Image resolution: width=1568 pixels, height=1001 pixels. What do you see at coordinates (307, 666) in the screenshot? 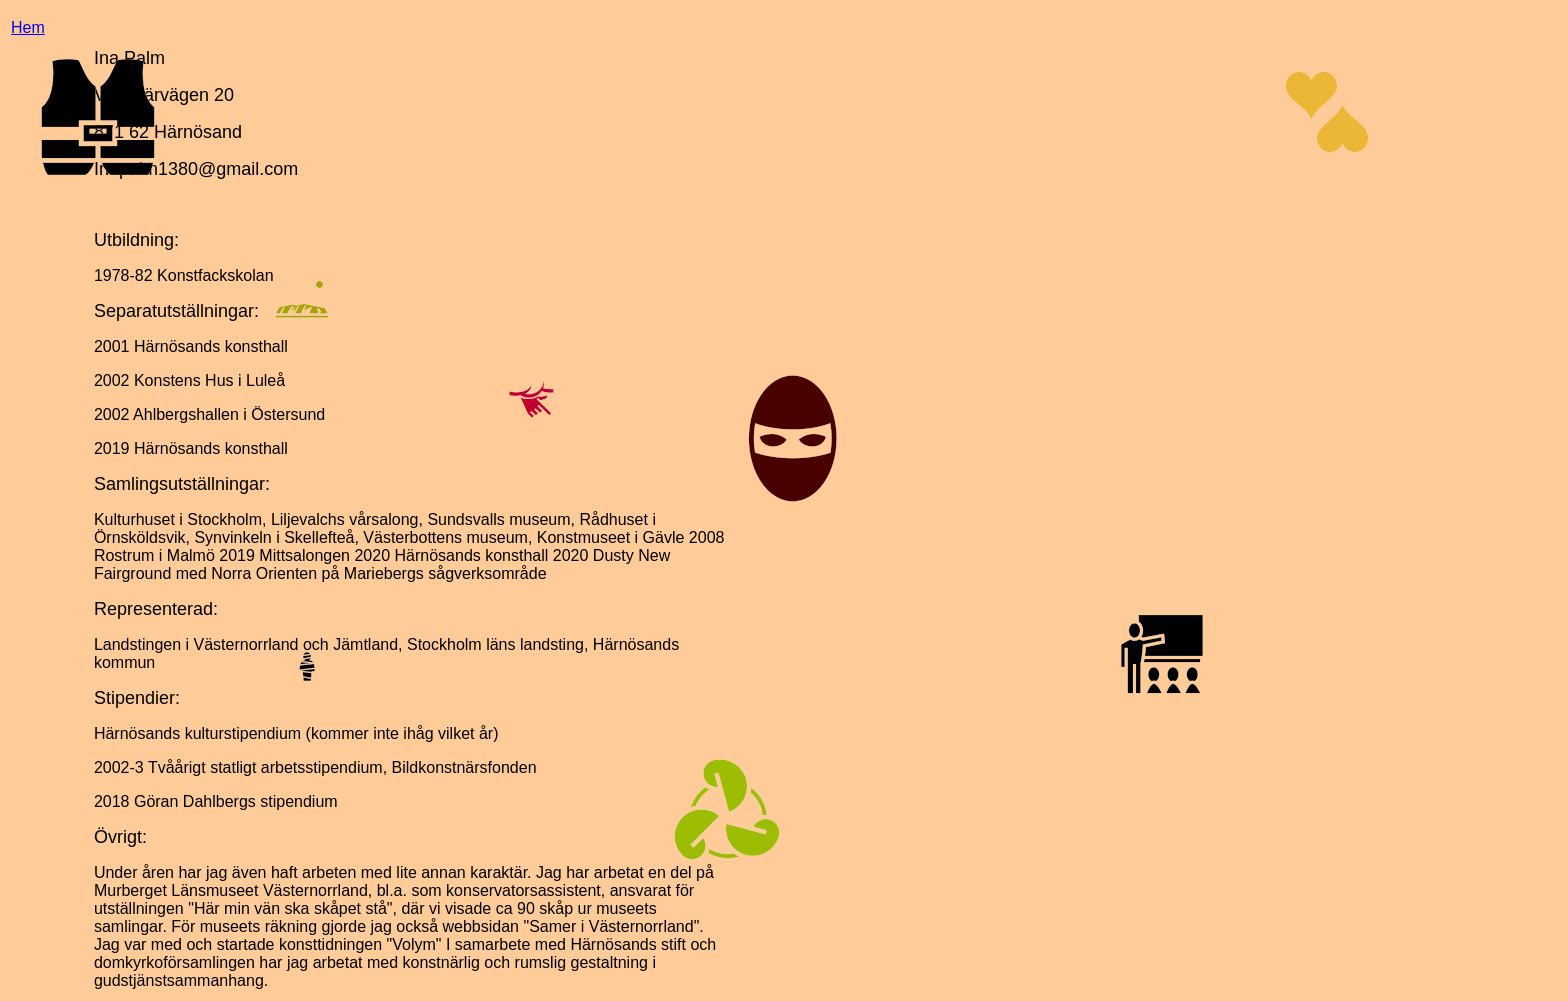
I see `indicates injured or wounded status` at bounding box center [307, 666].